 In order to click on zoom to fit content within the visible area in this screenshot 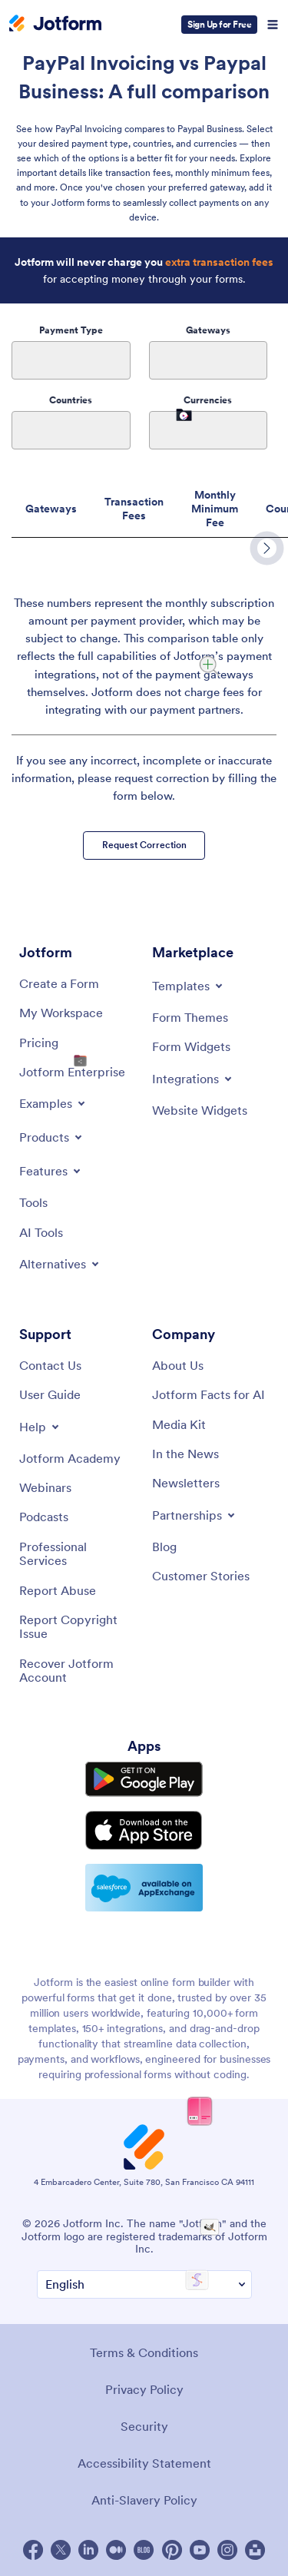, I will do `click(209, 665)`.